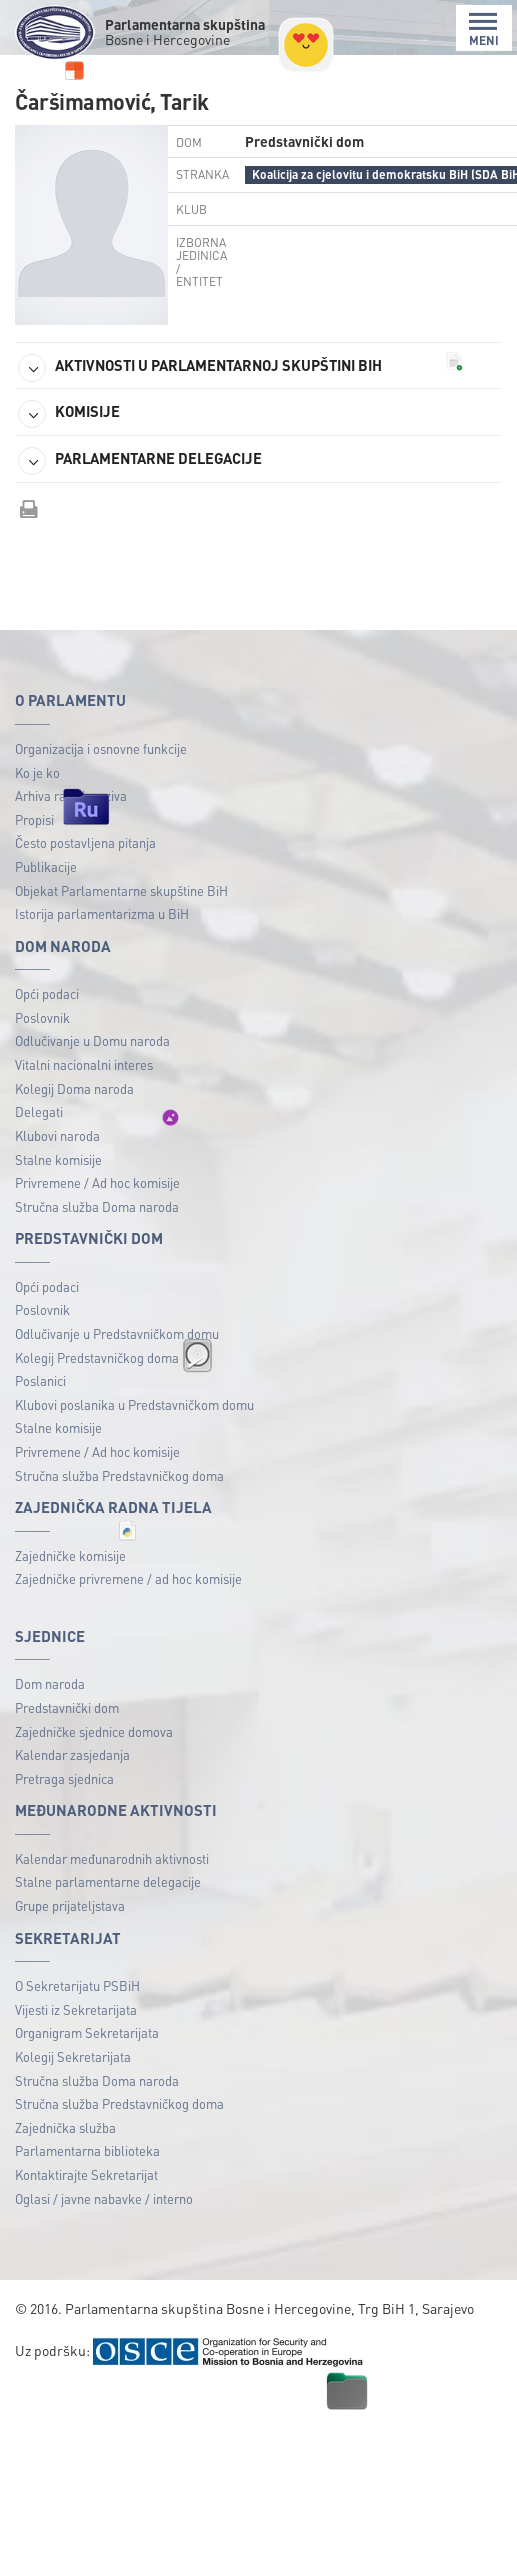  I want to click on open disk management utility, so click(197, 1355).